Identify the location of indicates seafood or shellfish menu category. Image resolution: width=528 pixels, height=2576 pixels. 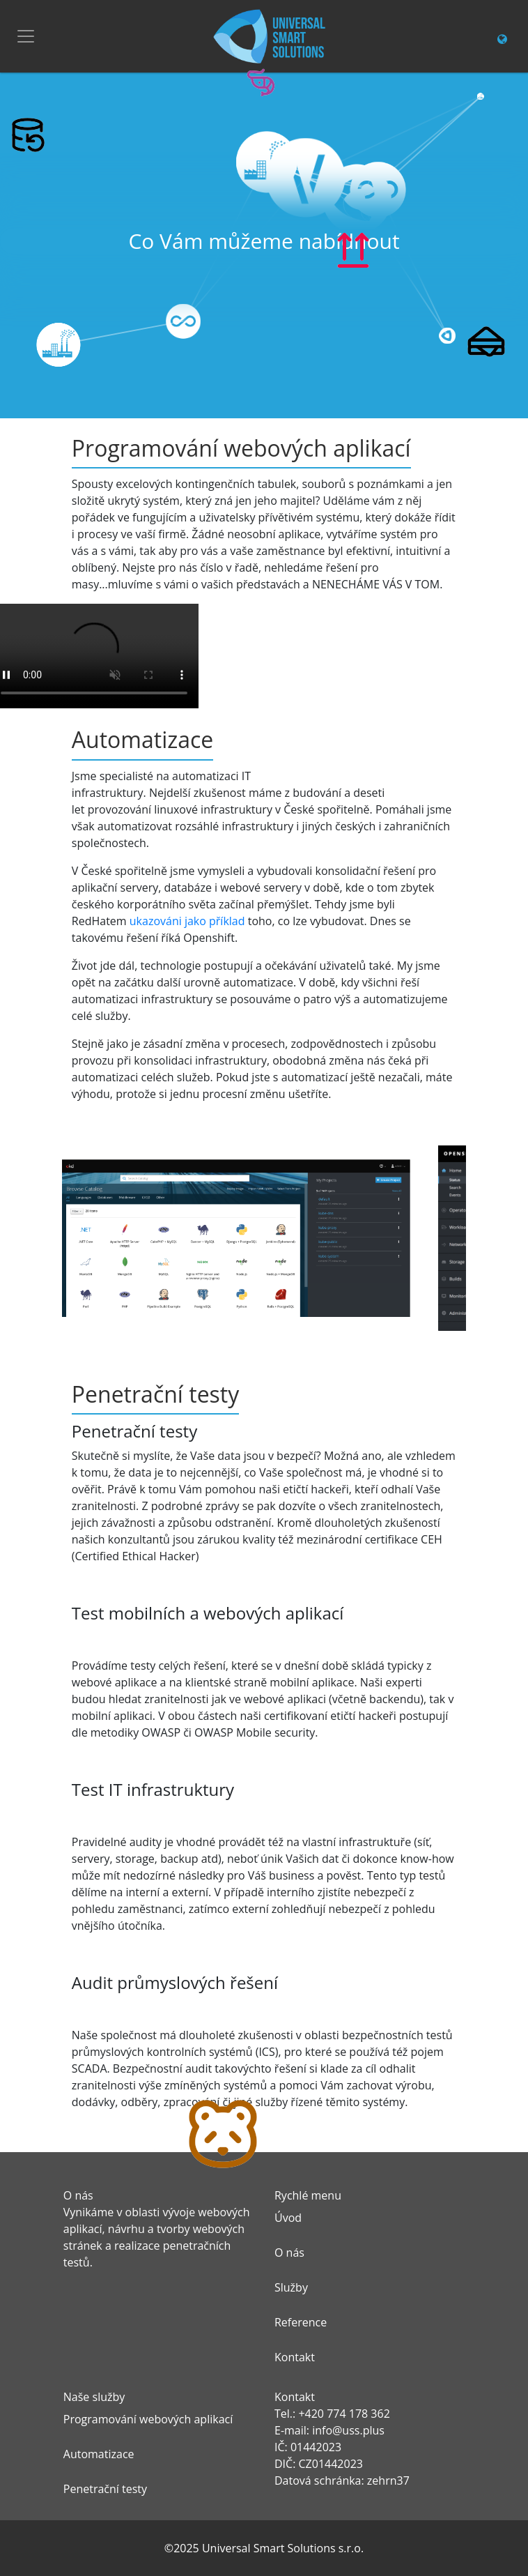
(261, 82).